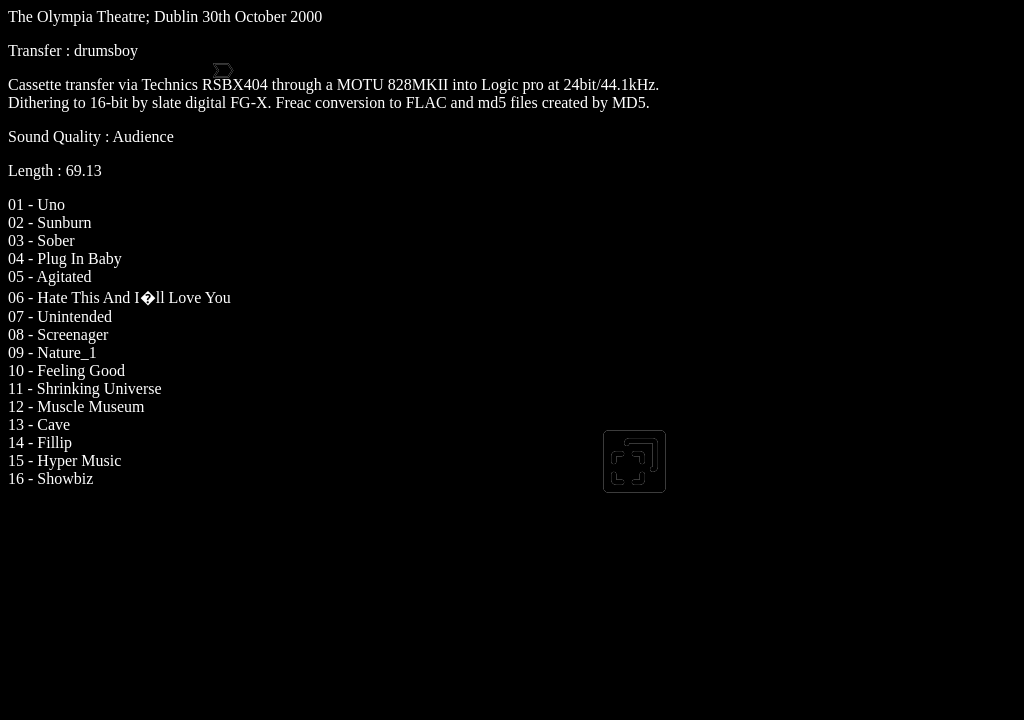 This screenshot has height=720, width=1024. Describe the element at coordinates (634, 461) in the screenshot. I see `bring selection to front layer` at that location.